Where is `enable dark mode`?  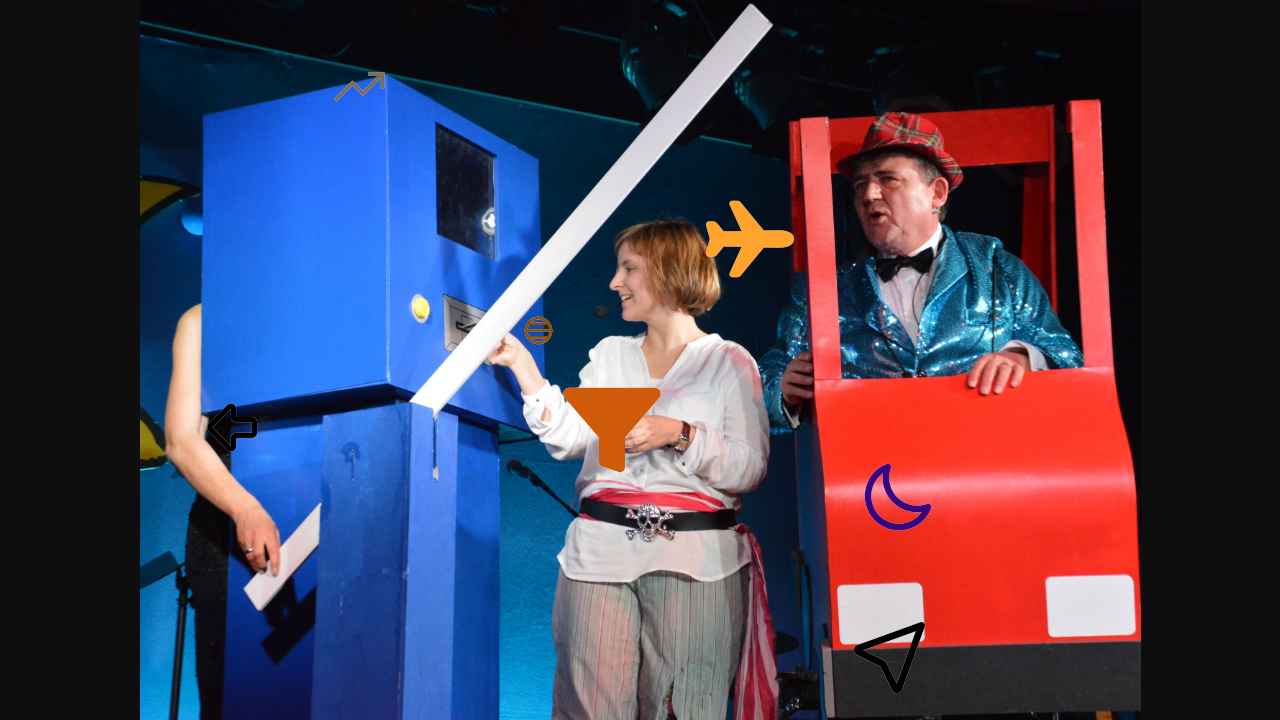
enable dark mode is located at coordinates (898, 497).